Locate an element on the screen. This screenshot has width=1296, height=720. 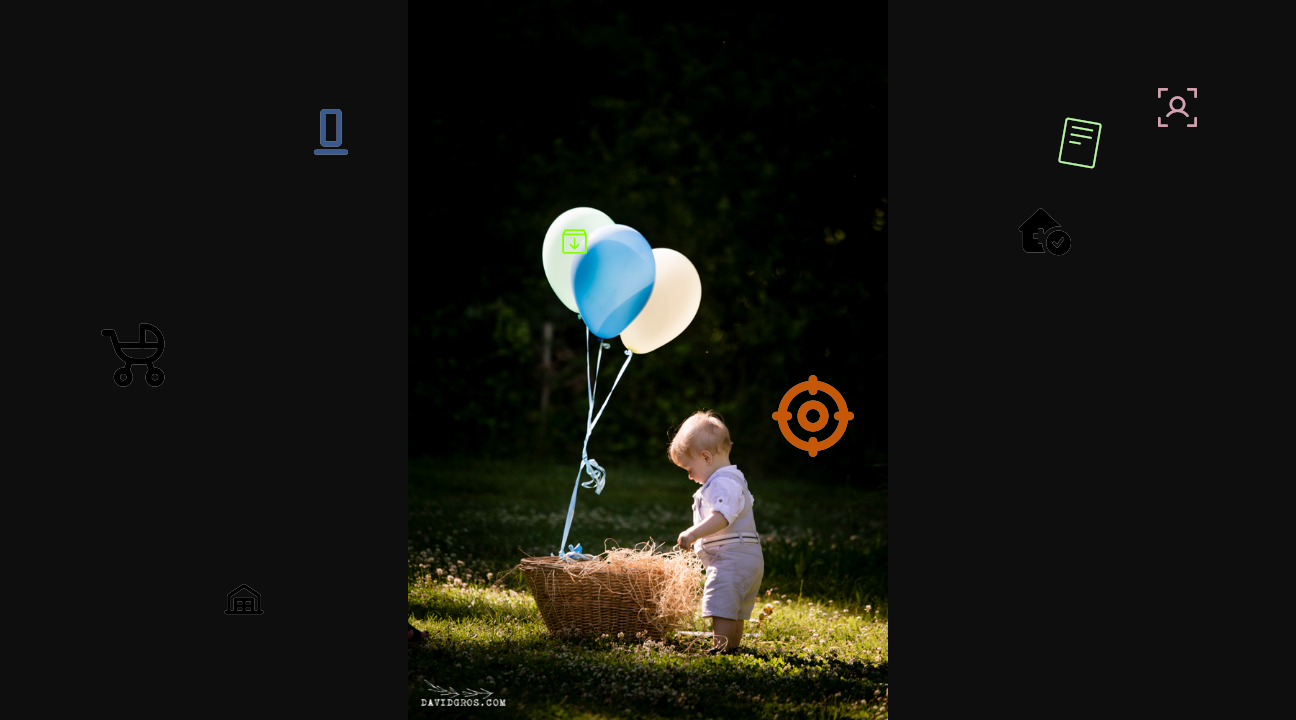
focus on user profile or account is located at coordinates (1177, 107).